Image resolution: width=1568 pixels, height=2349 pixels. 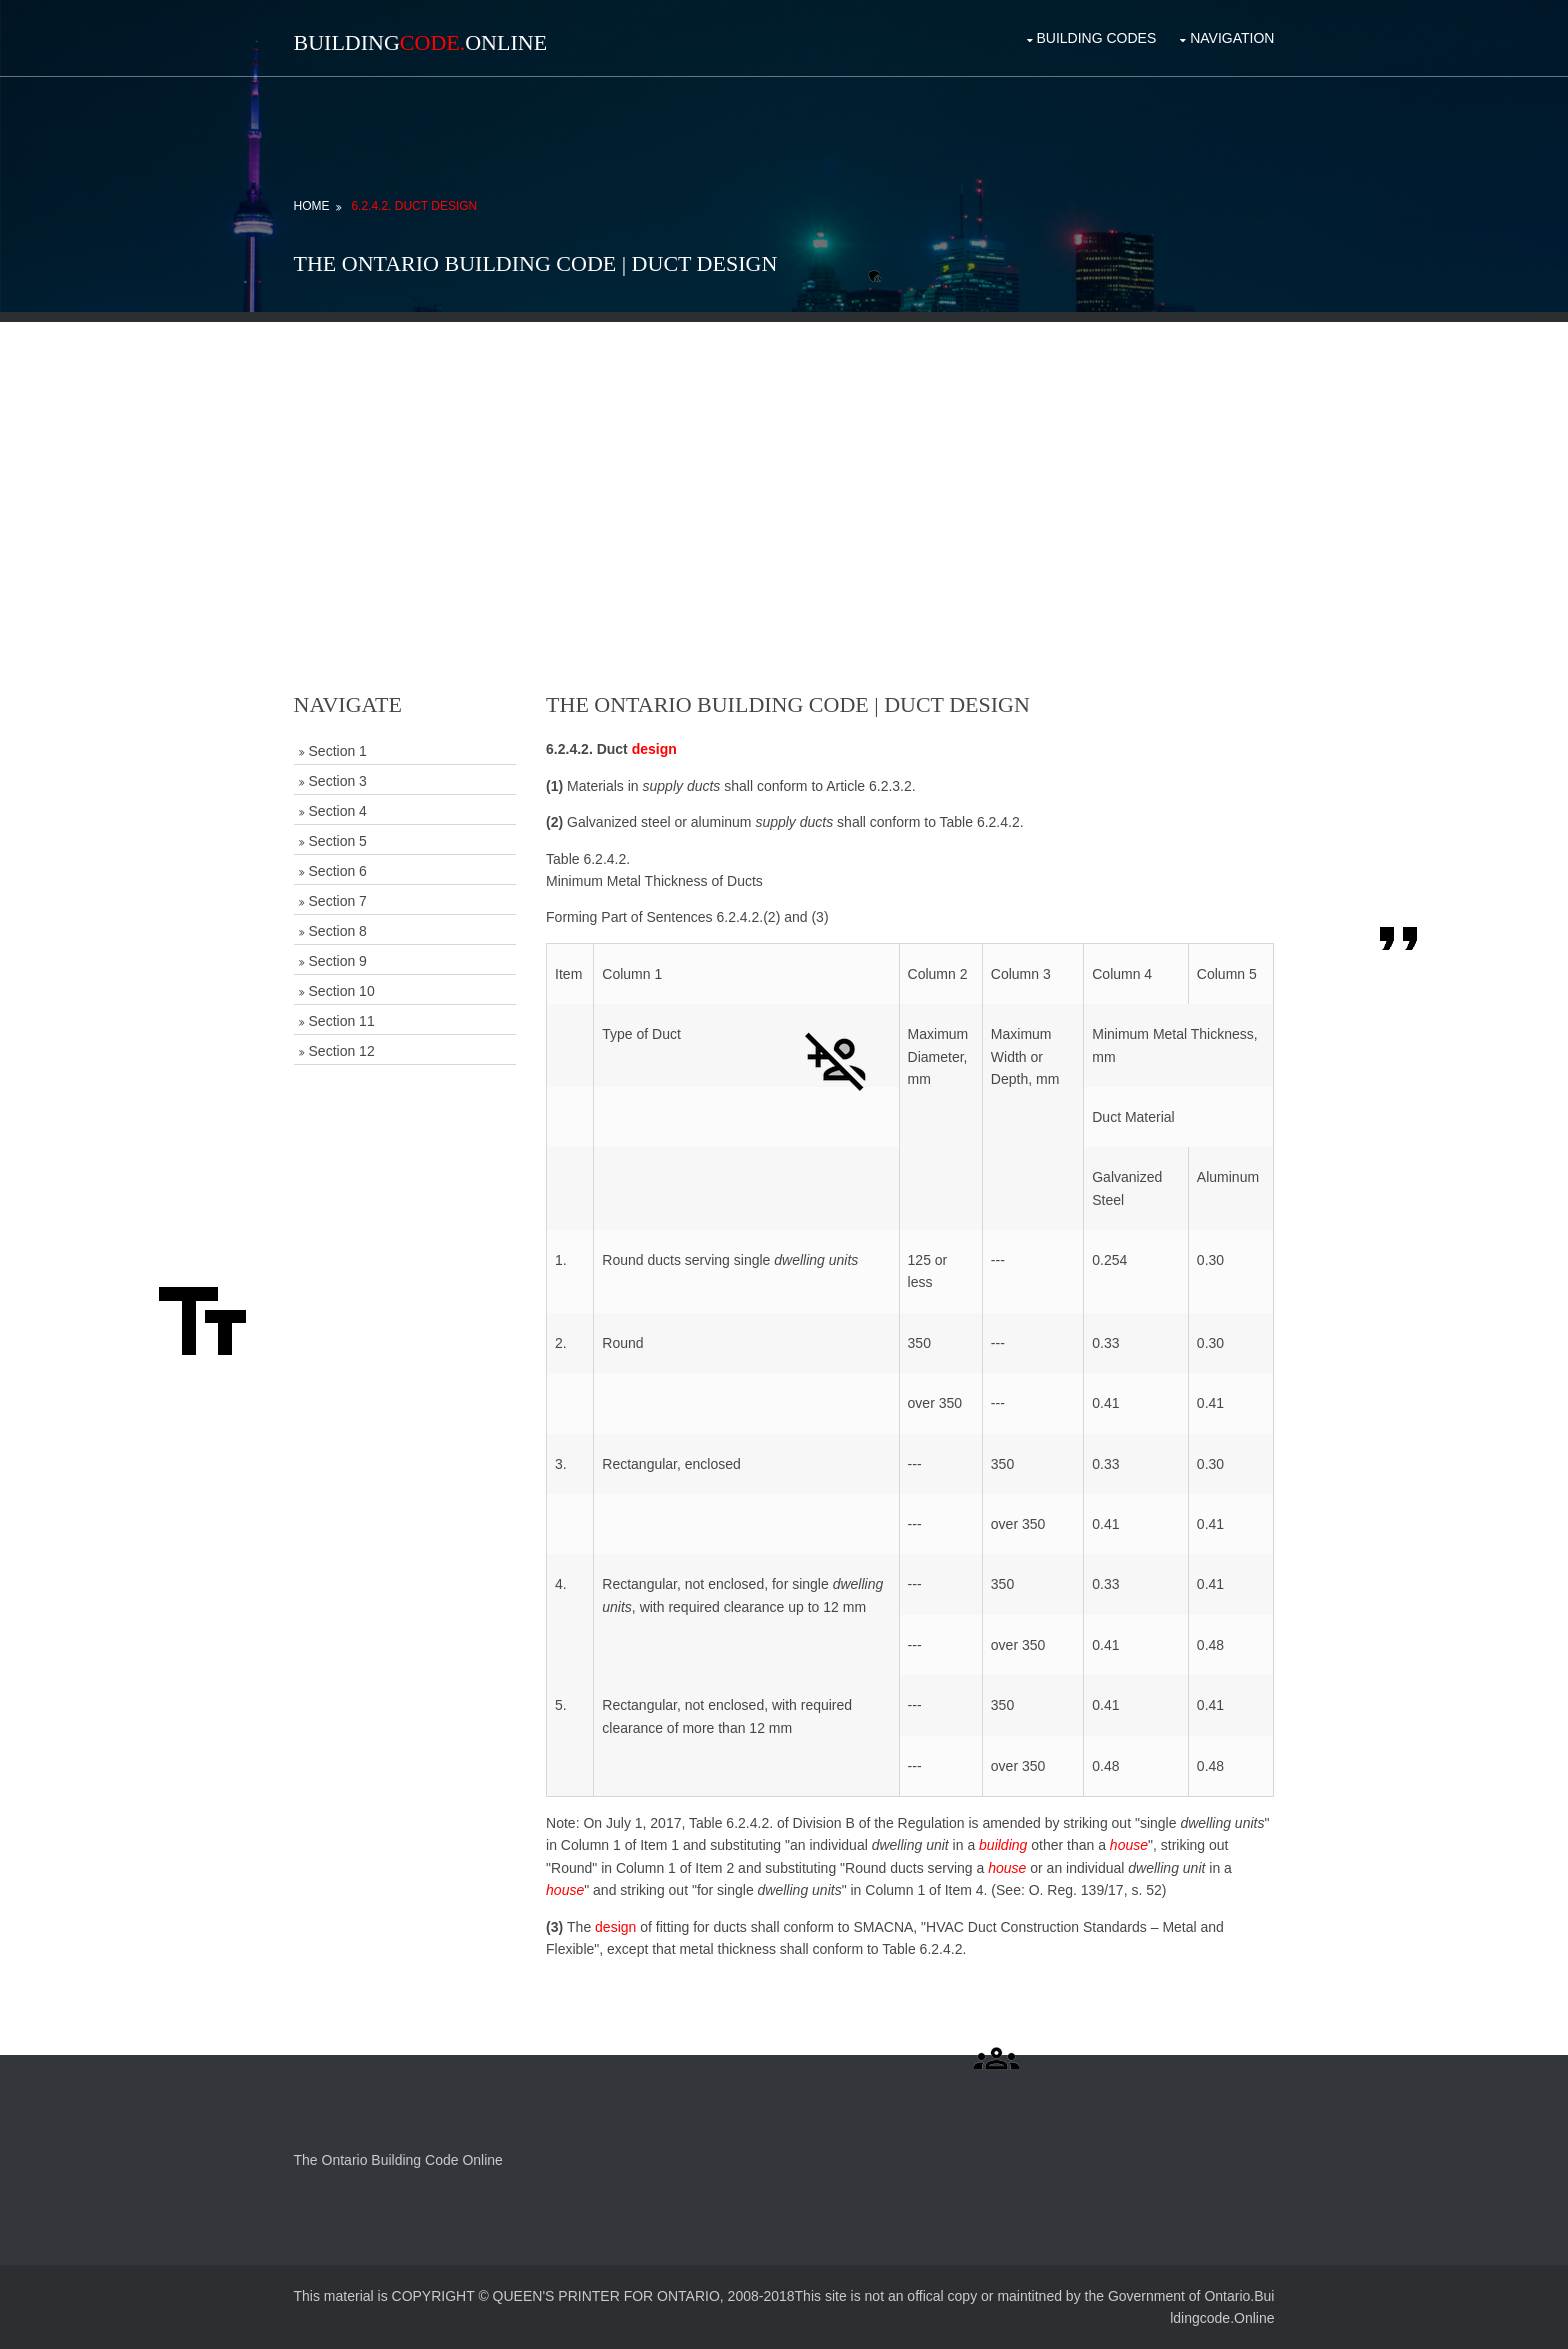 What do you see at coordinates (836, 1059) in the screenshot?
I see `indicates adding contacts is disabled` at bounding box center [836, 1059].